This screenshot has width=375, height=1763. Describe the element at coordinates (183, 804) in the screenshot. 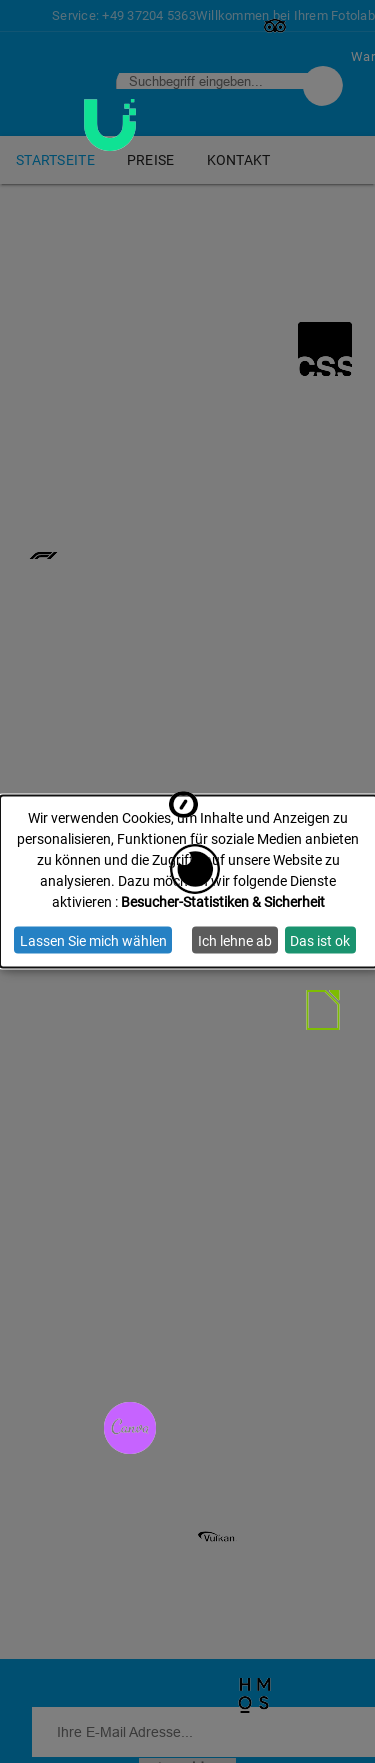

I see `automattic company logo` at that location.